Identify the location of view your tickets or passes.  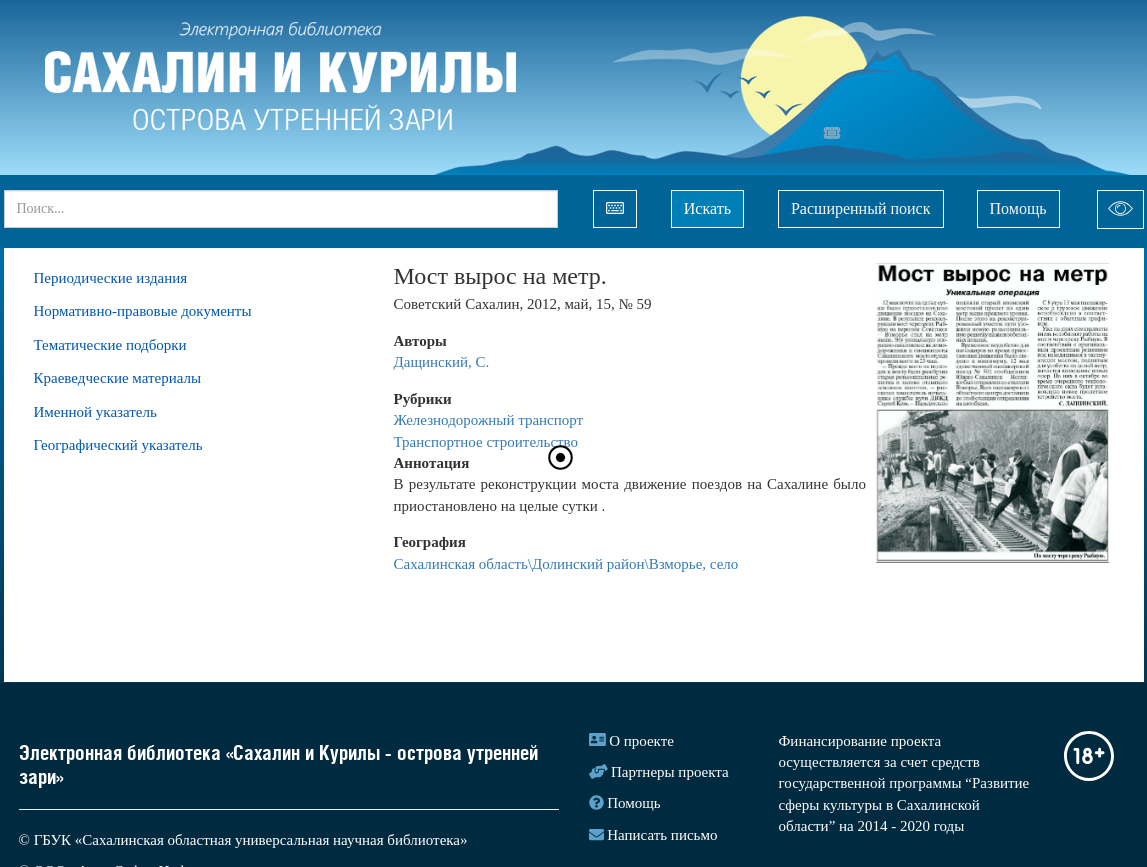
(832, 133).